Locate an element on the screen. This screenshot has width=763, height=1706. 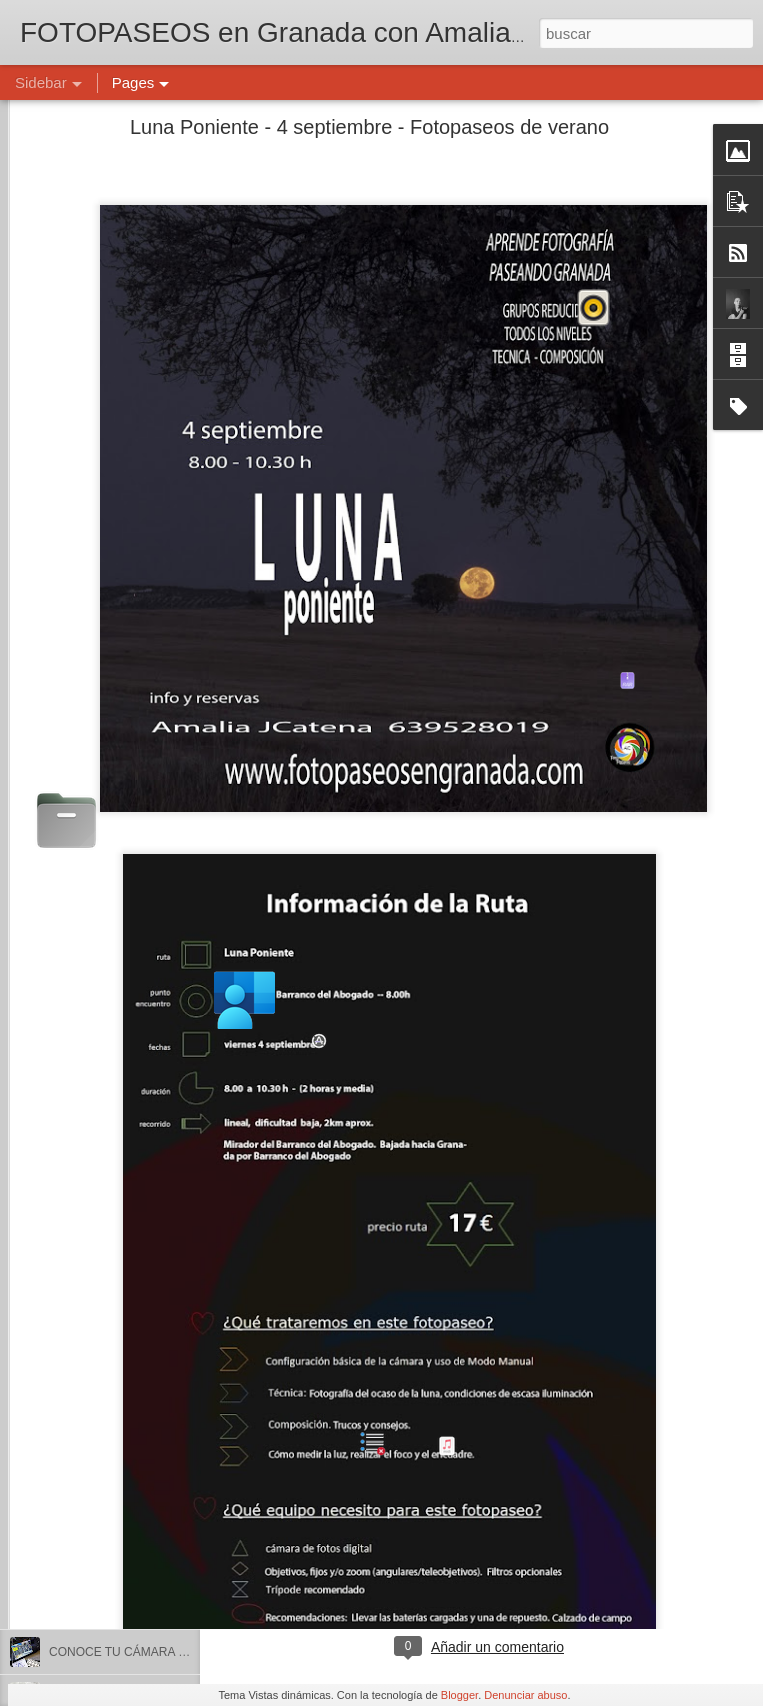
open file manager application is located at coordinates (66, 820).